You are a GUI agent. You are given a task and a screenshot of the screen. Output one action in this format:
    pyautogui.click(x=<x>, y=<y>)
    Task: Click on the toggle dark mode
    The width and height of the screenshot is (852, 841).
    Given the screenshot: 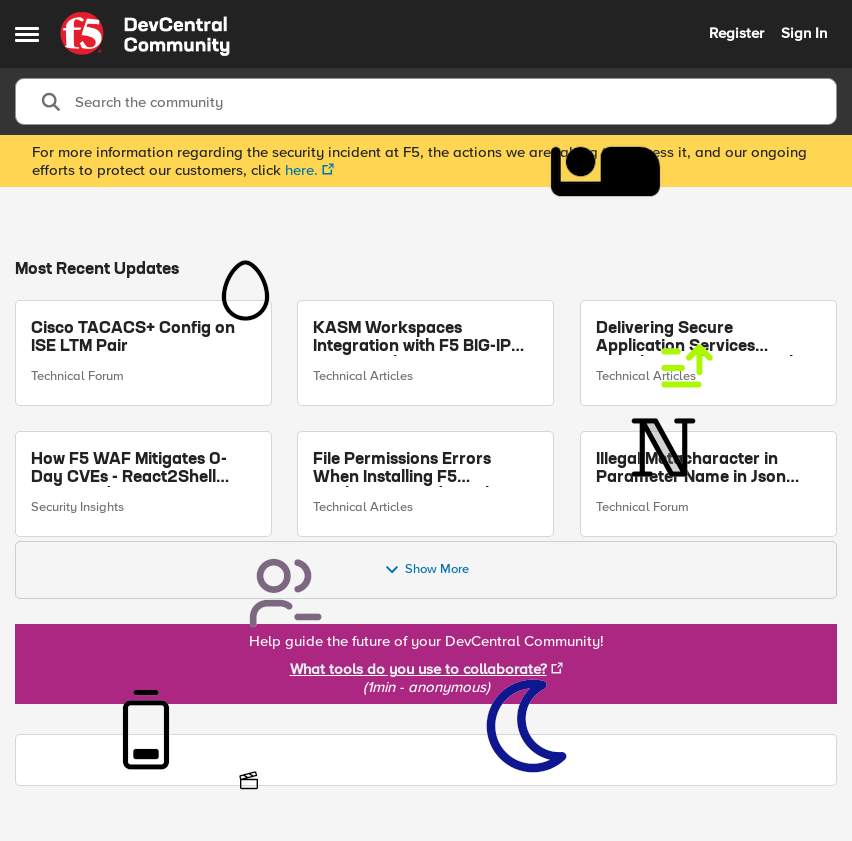 What is the action you would take?
    pyautogui.click(x=533, y=726)
    